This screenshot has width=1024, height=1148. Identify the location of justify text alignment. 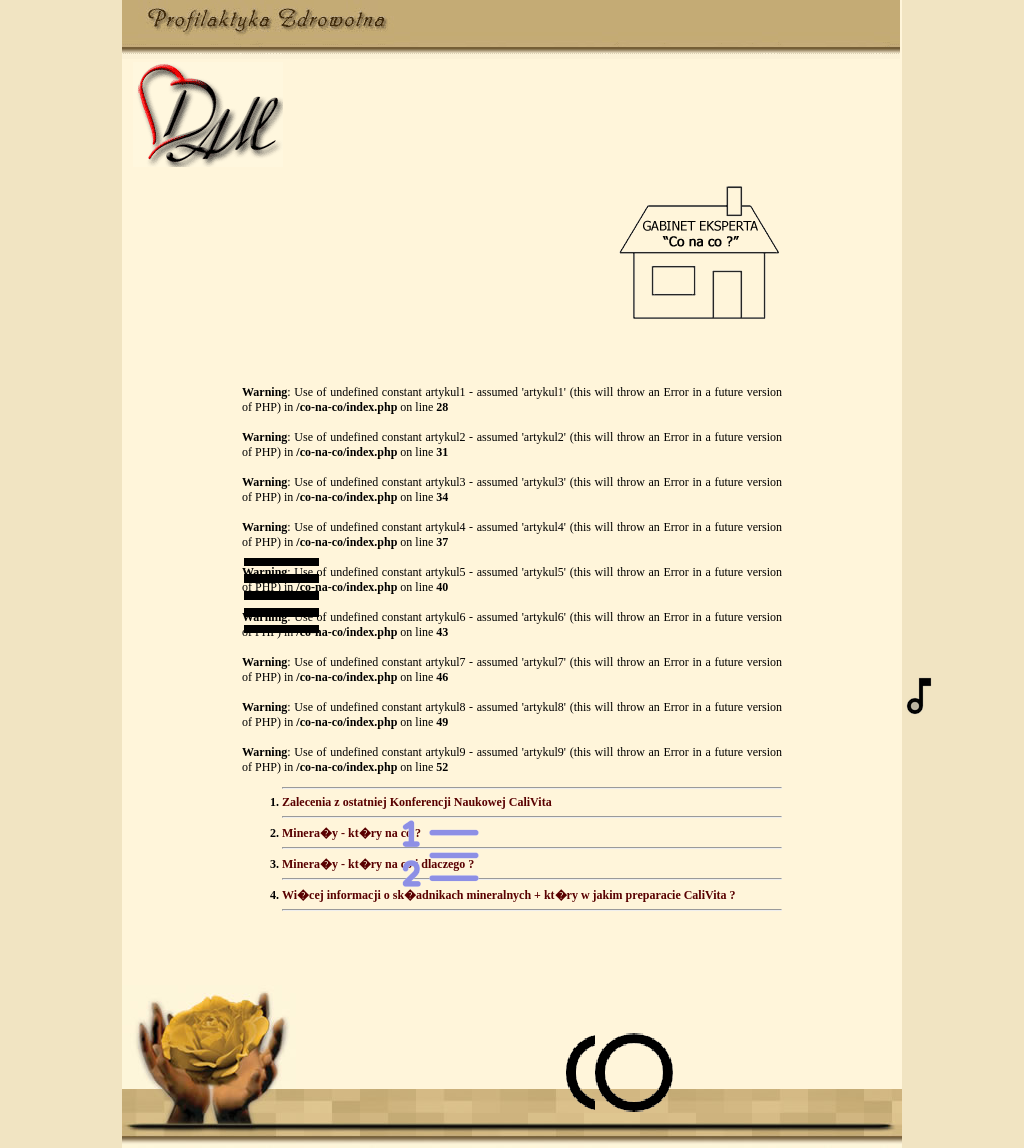
(281, 595).